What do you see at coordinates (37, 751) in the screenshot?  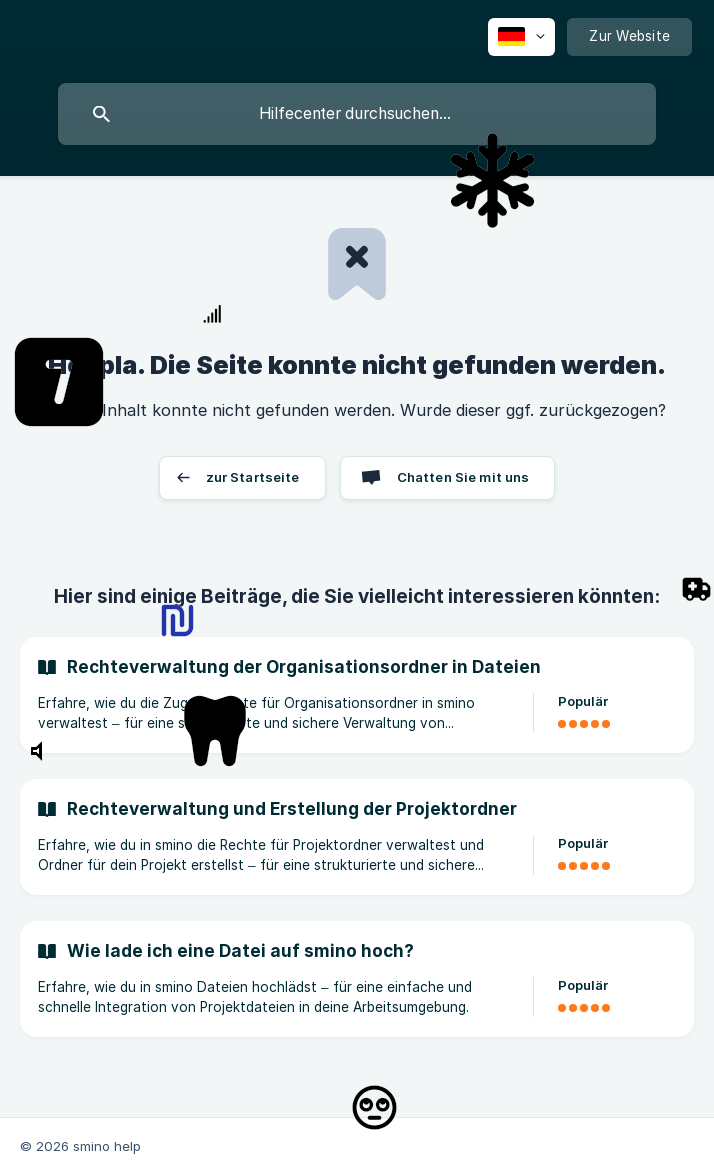 I see `mute audio or sound output` at bounding box center [37, 751].